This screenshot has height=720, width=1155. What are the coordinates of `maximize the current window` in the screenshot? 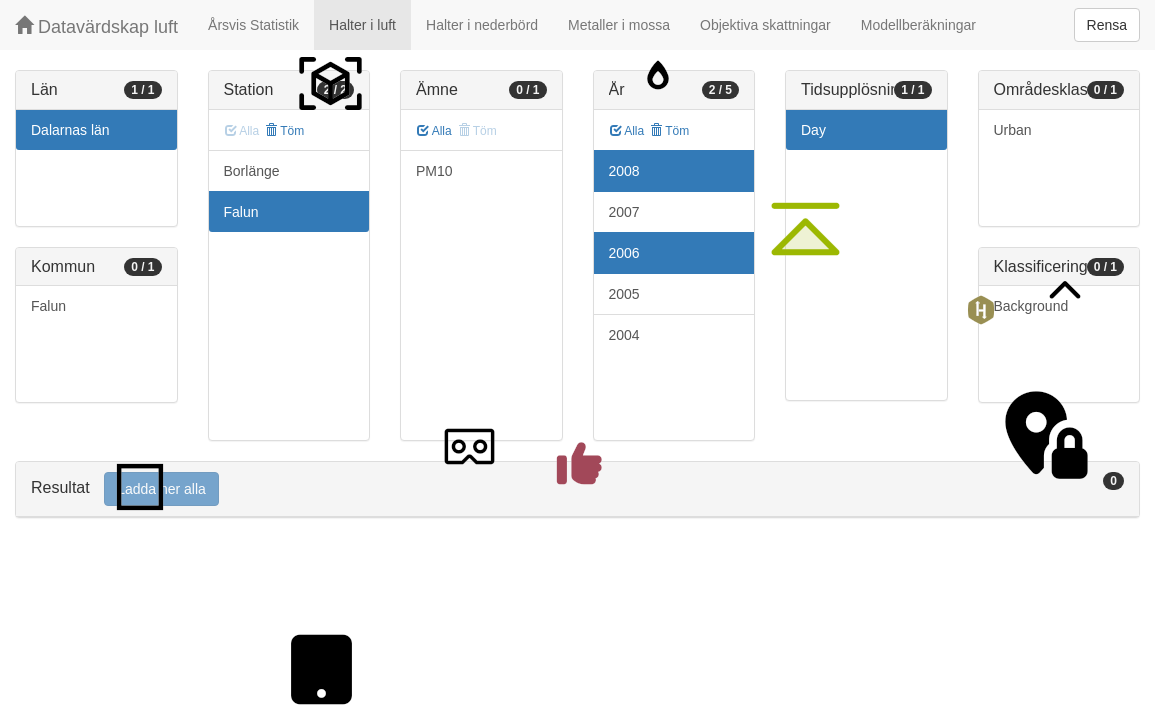 It's located at (140, 487).